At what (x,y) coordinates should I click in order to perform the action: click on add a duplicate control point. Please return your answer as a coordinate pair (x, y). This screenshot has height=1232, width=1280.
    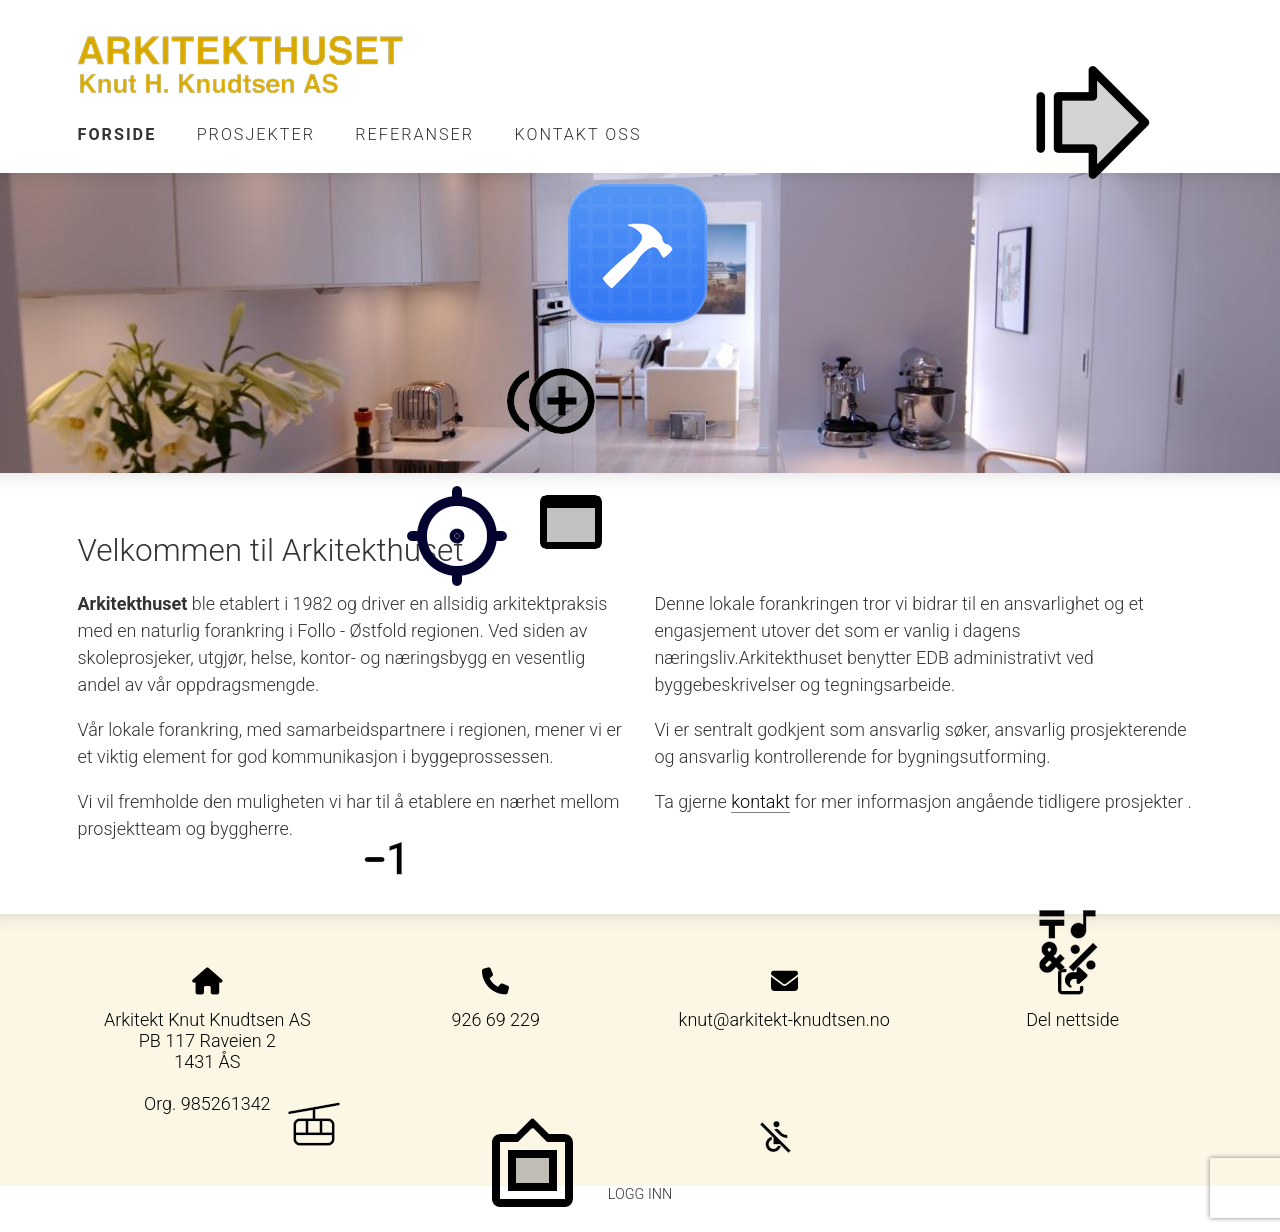
    Looking at the image, I should click on (551, 401).